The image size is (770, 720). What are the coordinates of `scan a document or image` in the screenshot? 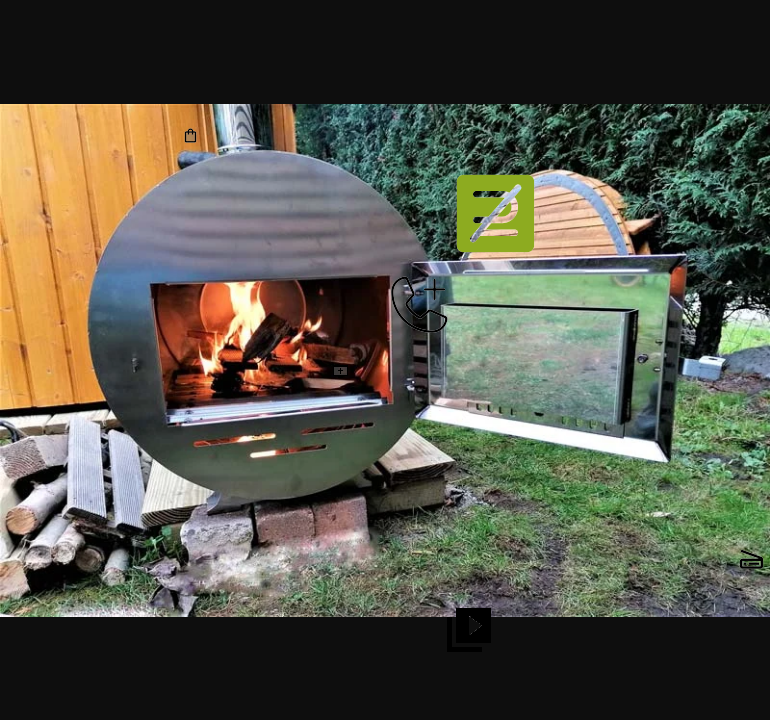 It's located at (751, 558).